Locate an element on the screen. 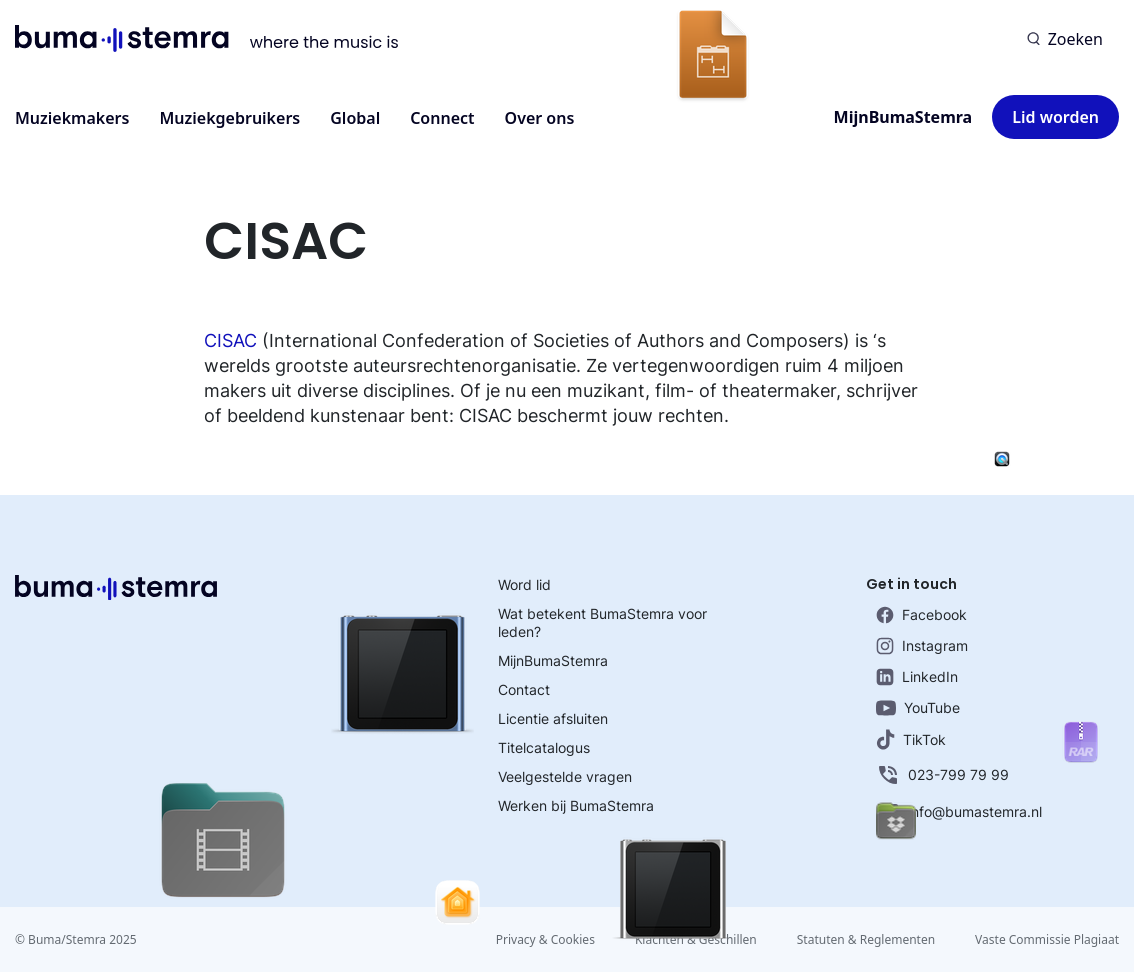 Image resolution: width=1134 pixels, height=972 pixels. a compressed RAR archive file is located at coordinates (1081, 742).